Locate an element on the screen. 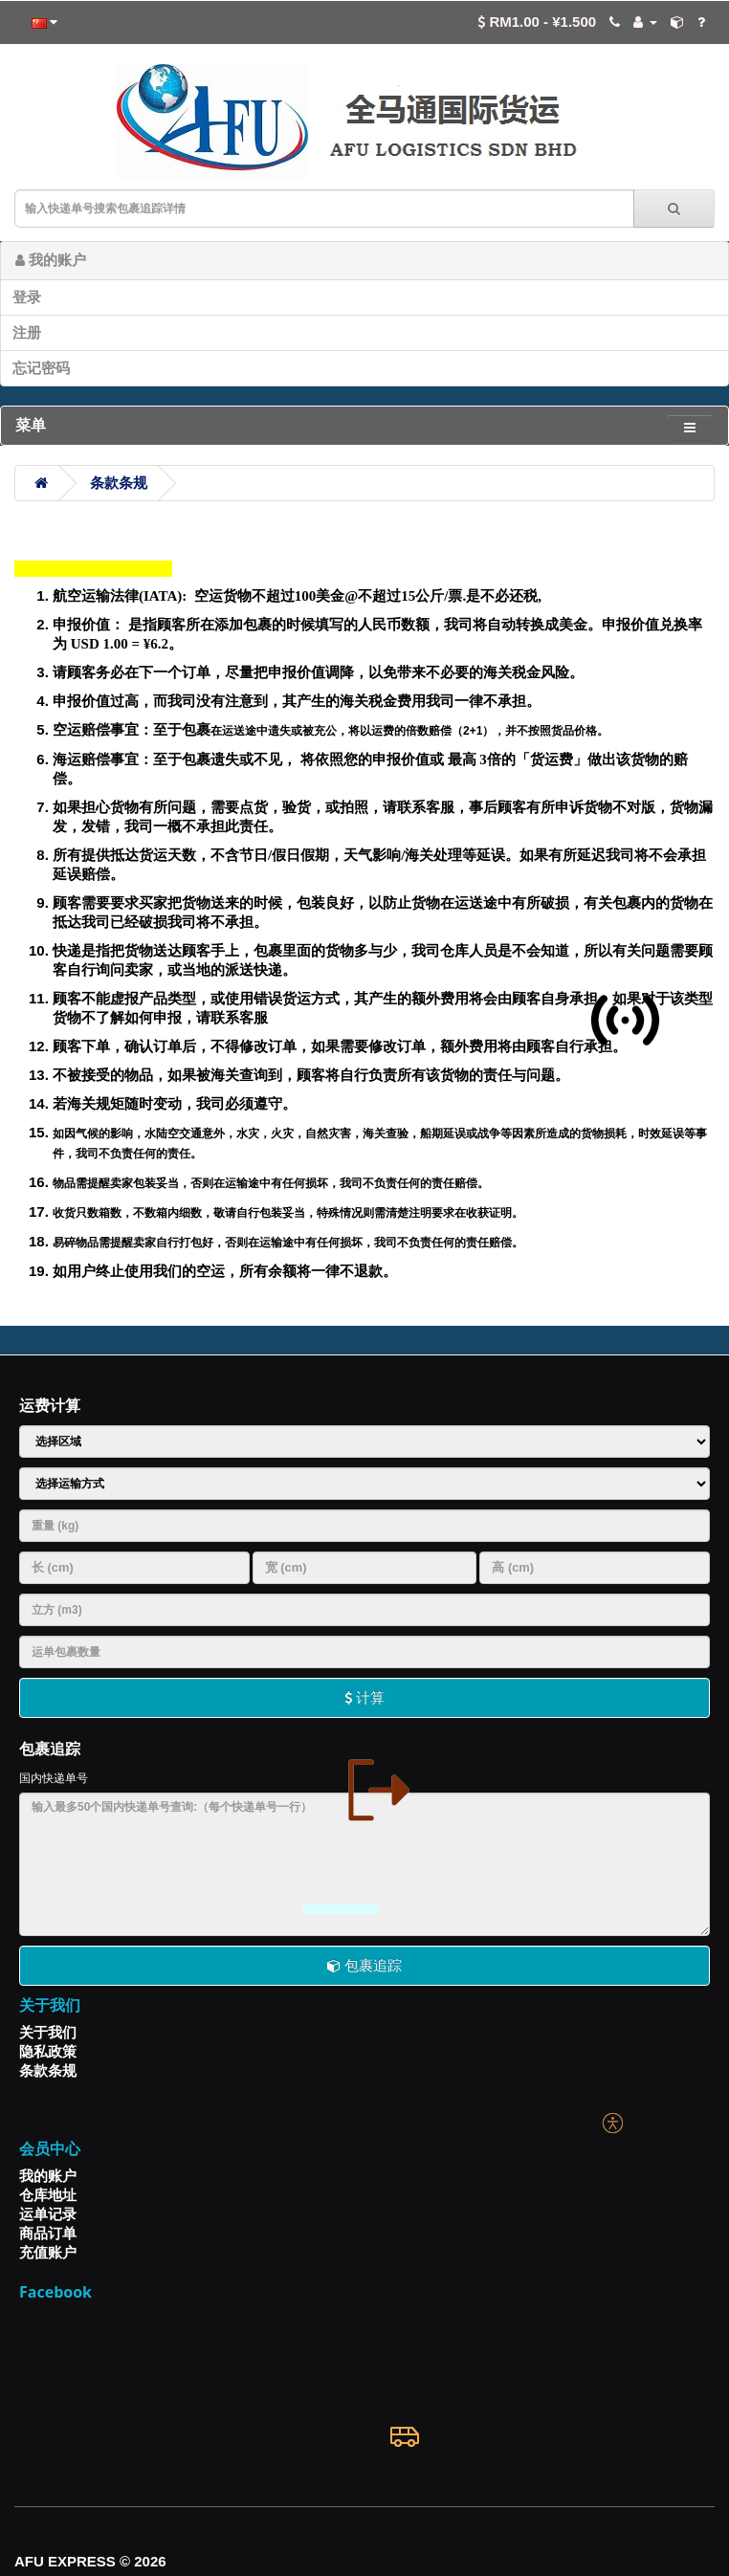 Image resolution: width=729 pixels, height=2576 pixels. minimize the current window is located at coordinates (341, 1884).